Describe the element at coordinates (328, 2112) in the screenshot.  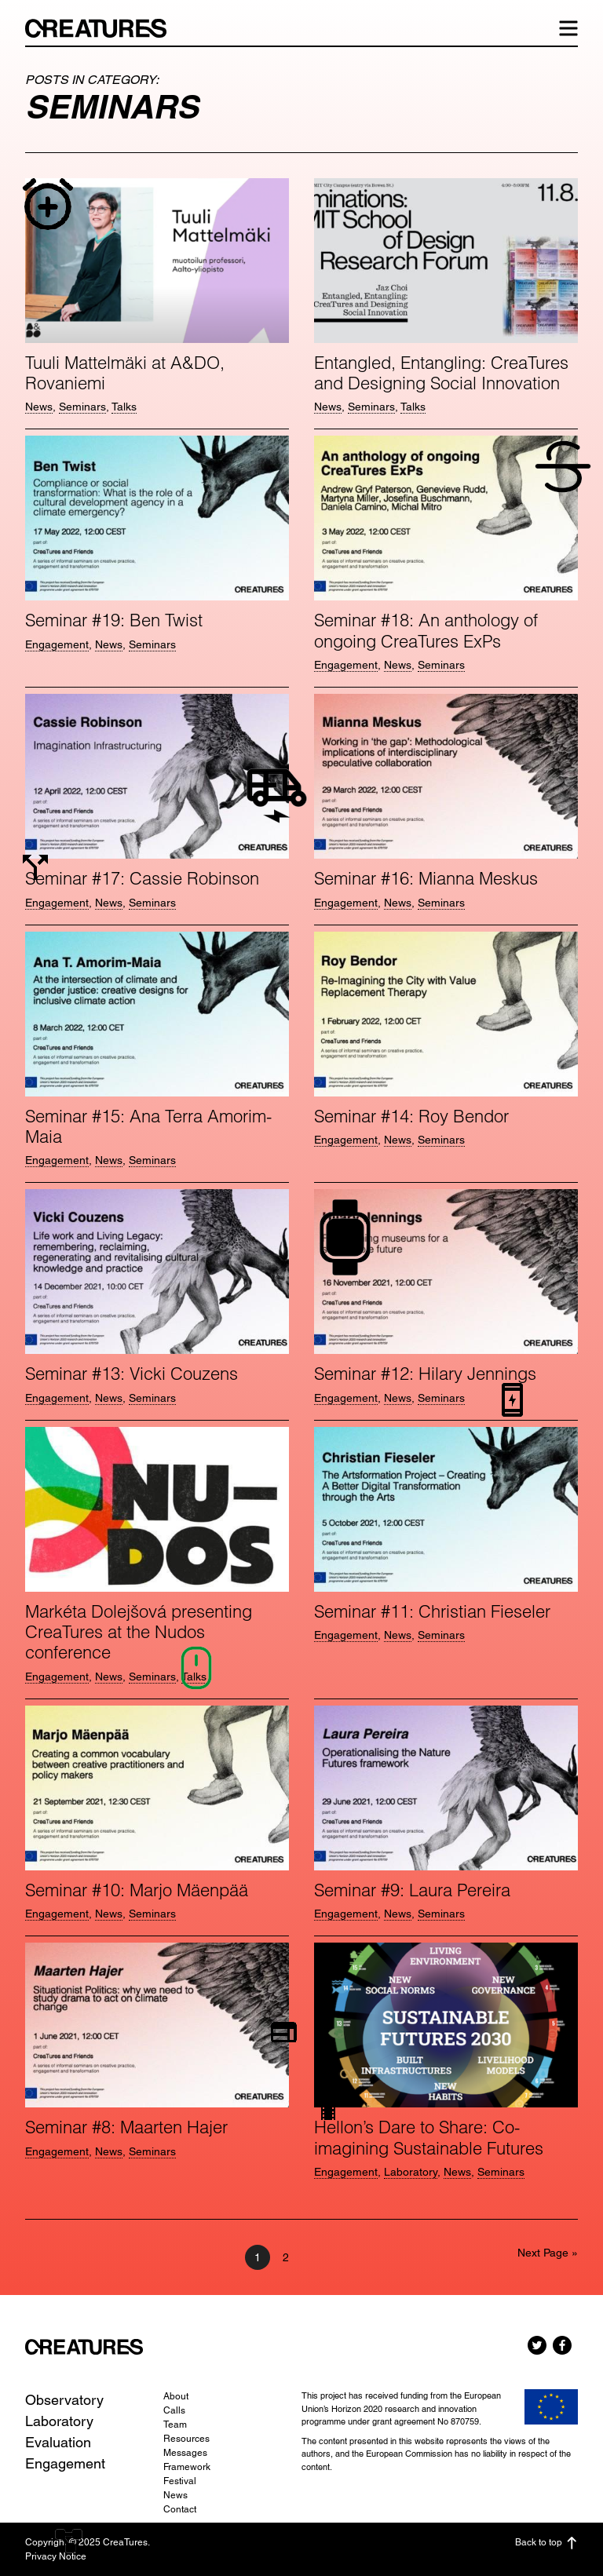
I see `access movies or theater showtimes` at that location.